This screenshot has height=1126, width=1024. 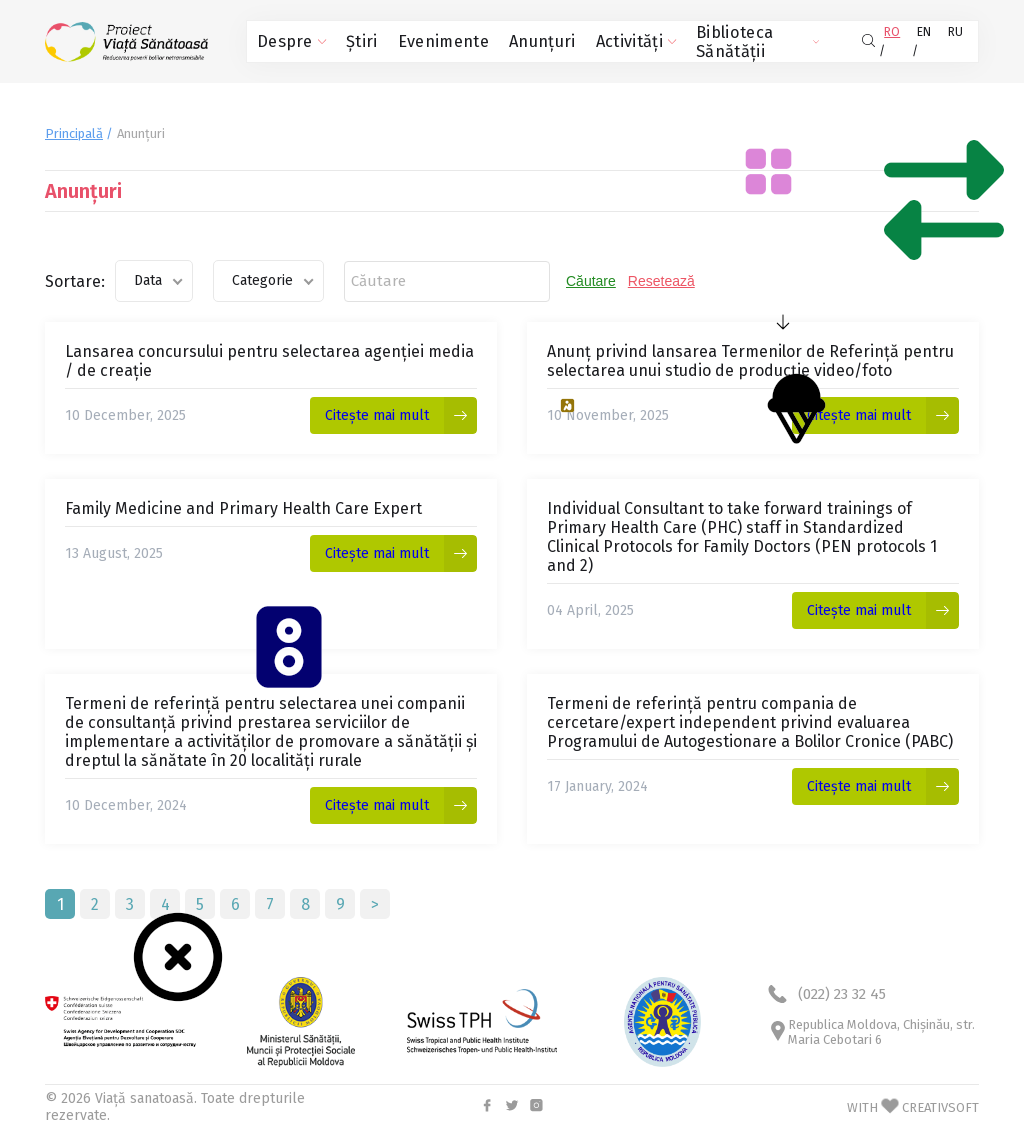 I want to click on scroll down or view more content, so click(x=783, y=322).